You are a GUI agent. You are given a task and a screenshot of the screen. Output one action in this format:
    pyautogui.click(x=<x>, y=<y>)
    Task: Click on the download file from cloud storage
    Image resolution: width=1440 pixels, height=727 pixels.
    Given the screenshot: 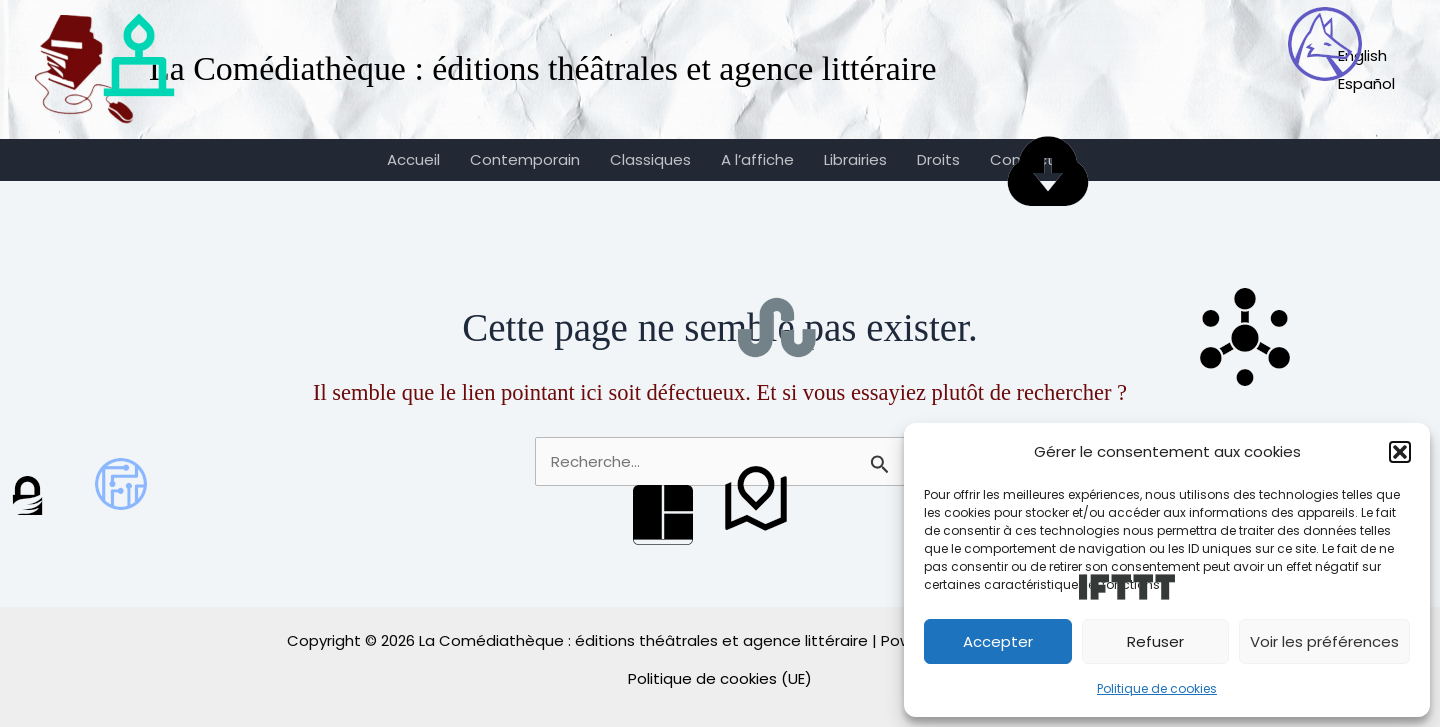 What is the action you would take?
    pyautogui.click(x=1048, y=173)
    